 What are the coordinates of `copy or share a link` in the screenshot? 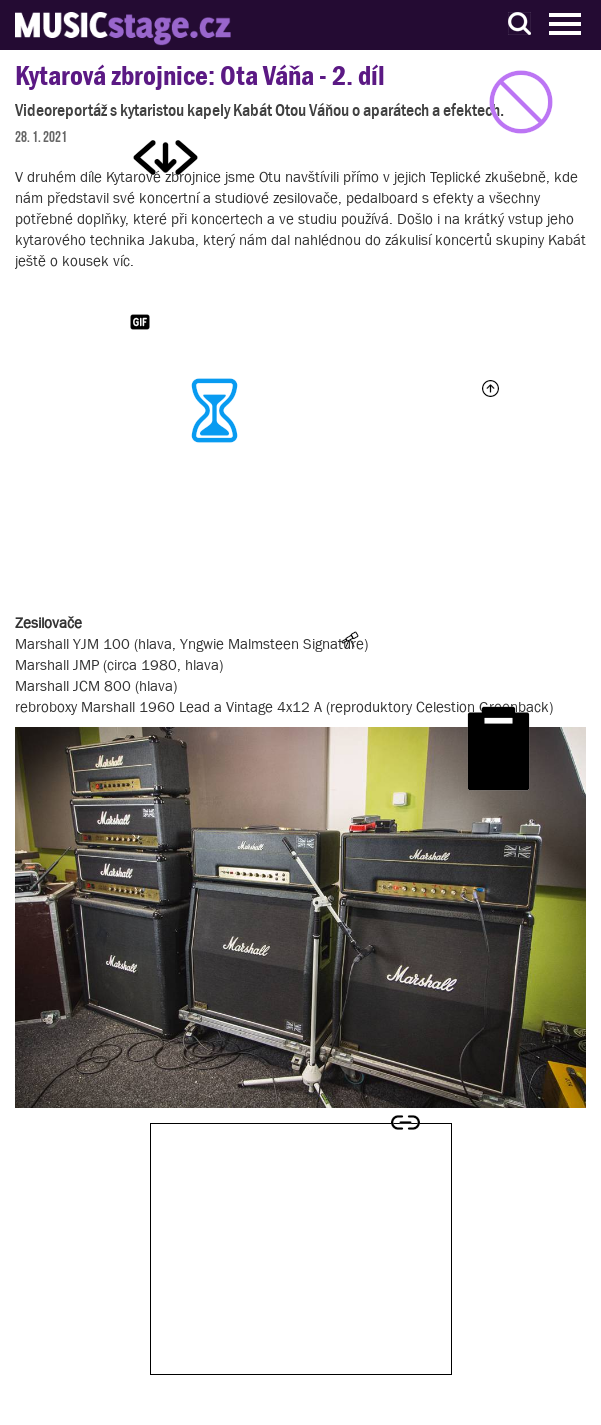 It's located at (405, 1122).